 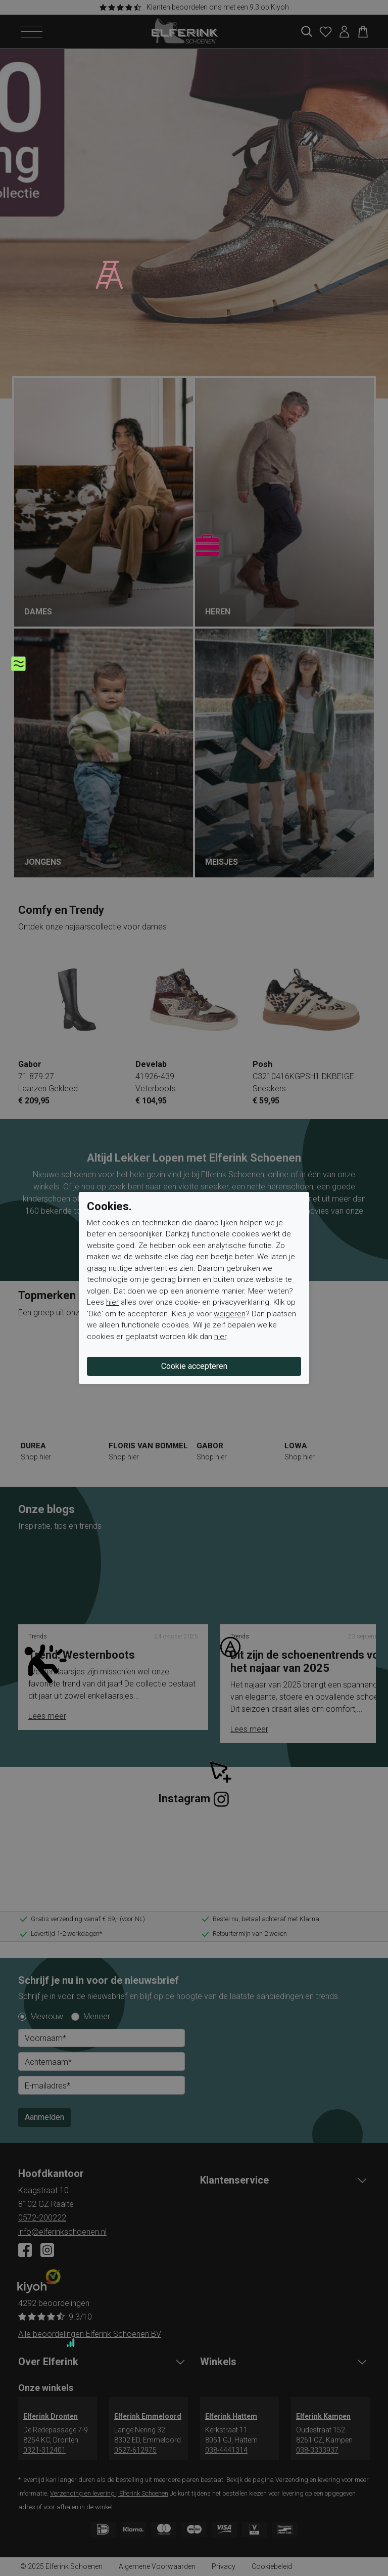 I want to click on edit profile or account settings, so click(x=230, y=1647).